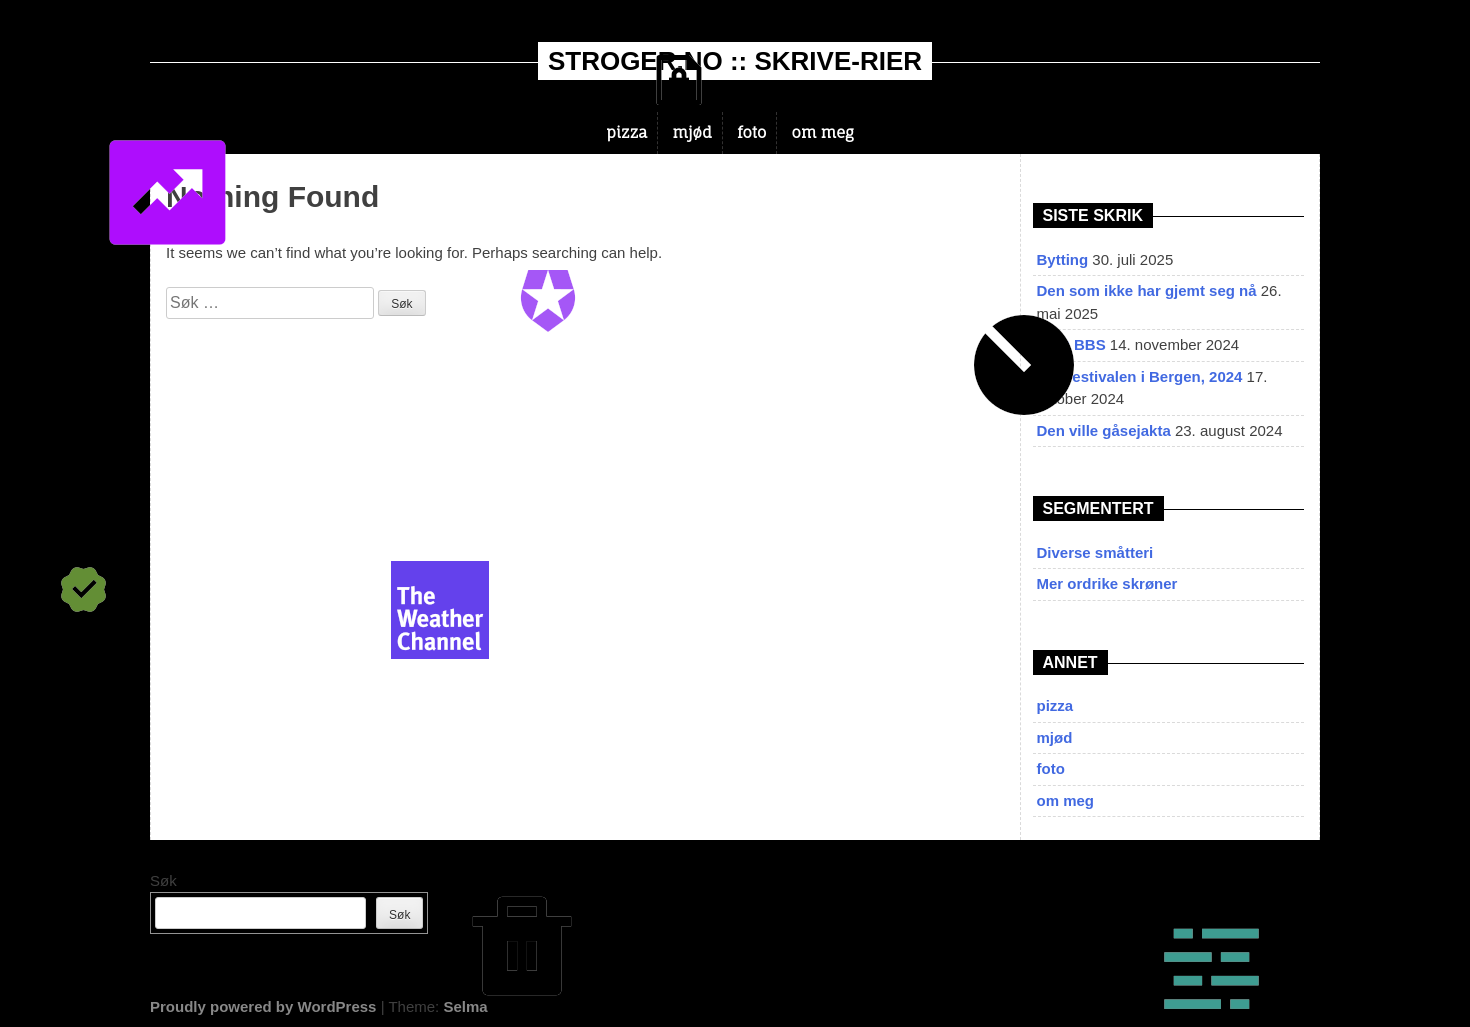 The width and height of the screenshot is (1470, 1027). I want to click on Auth0 identity and authentication service logo, so click(548, 301).